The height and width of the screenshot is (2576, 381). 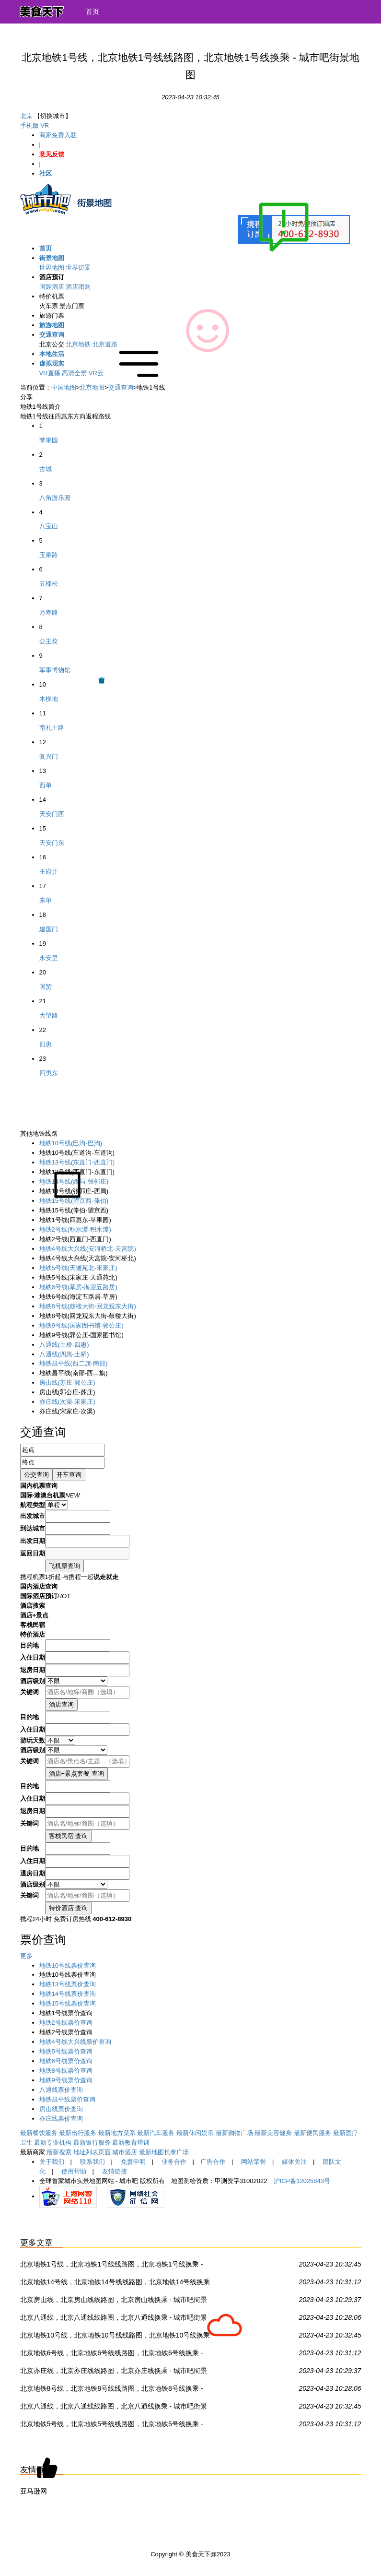 I want to click on open navigation menu, so click(x=139, y=364).